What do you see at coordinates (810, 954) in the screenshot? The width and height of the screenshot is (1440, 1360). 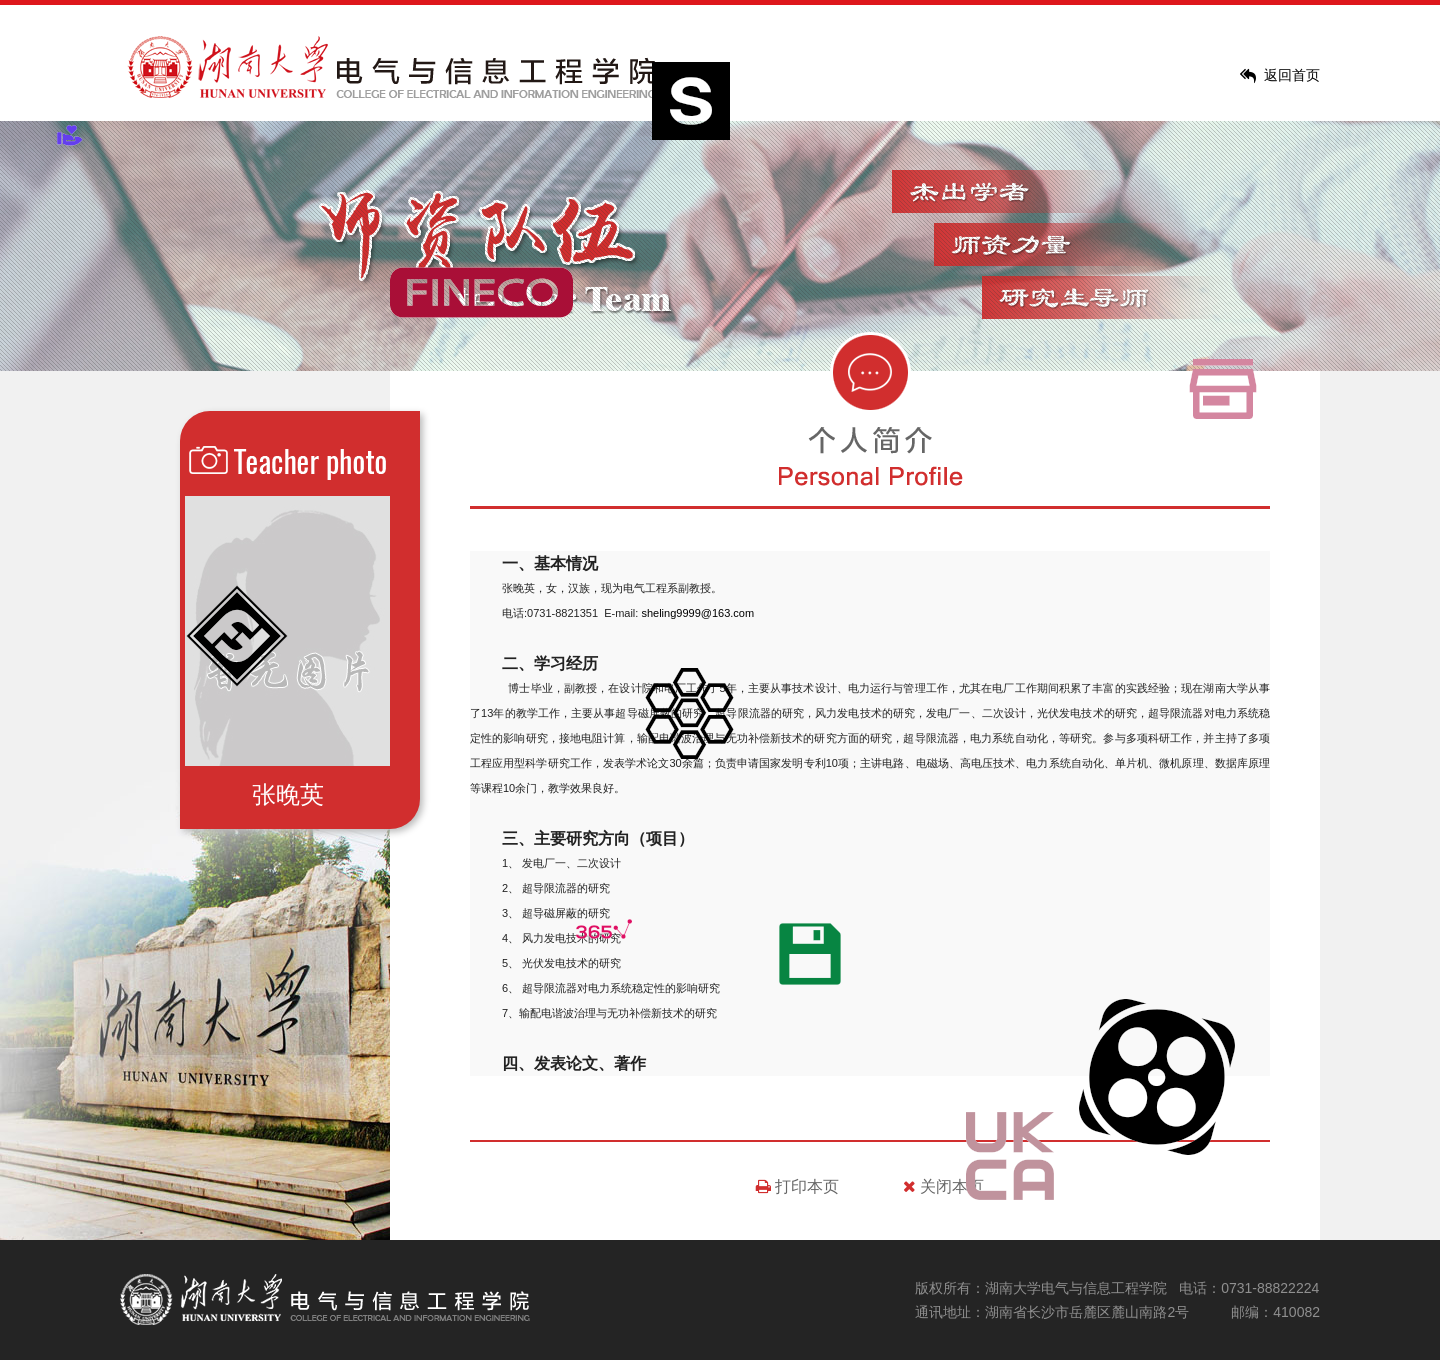 I see `save current file or document` at bounding box center [810, 954].